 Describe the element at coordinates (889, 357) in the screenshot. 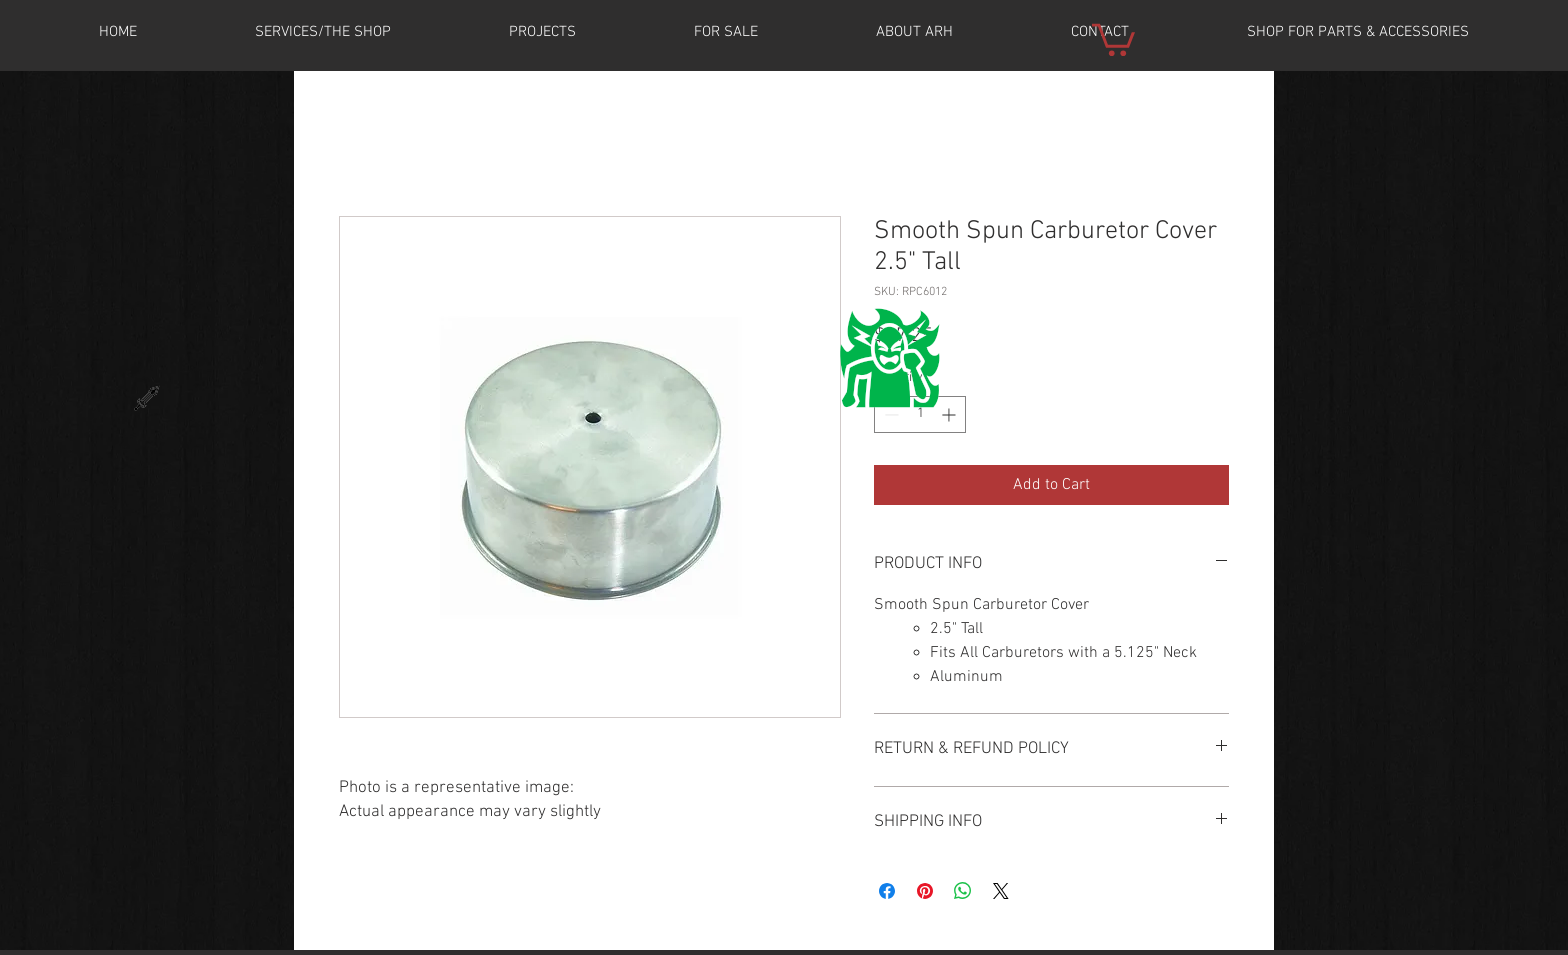

I see `activate enrage ability or berserk mode` at that location.